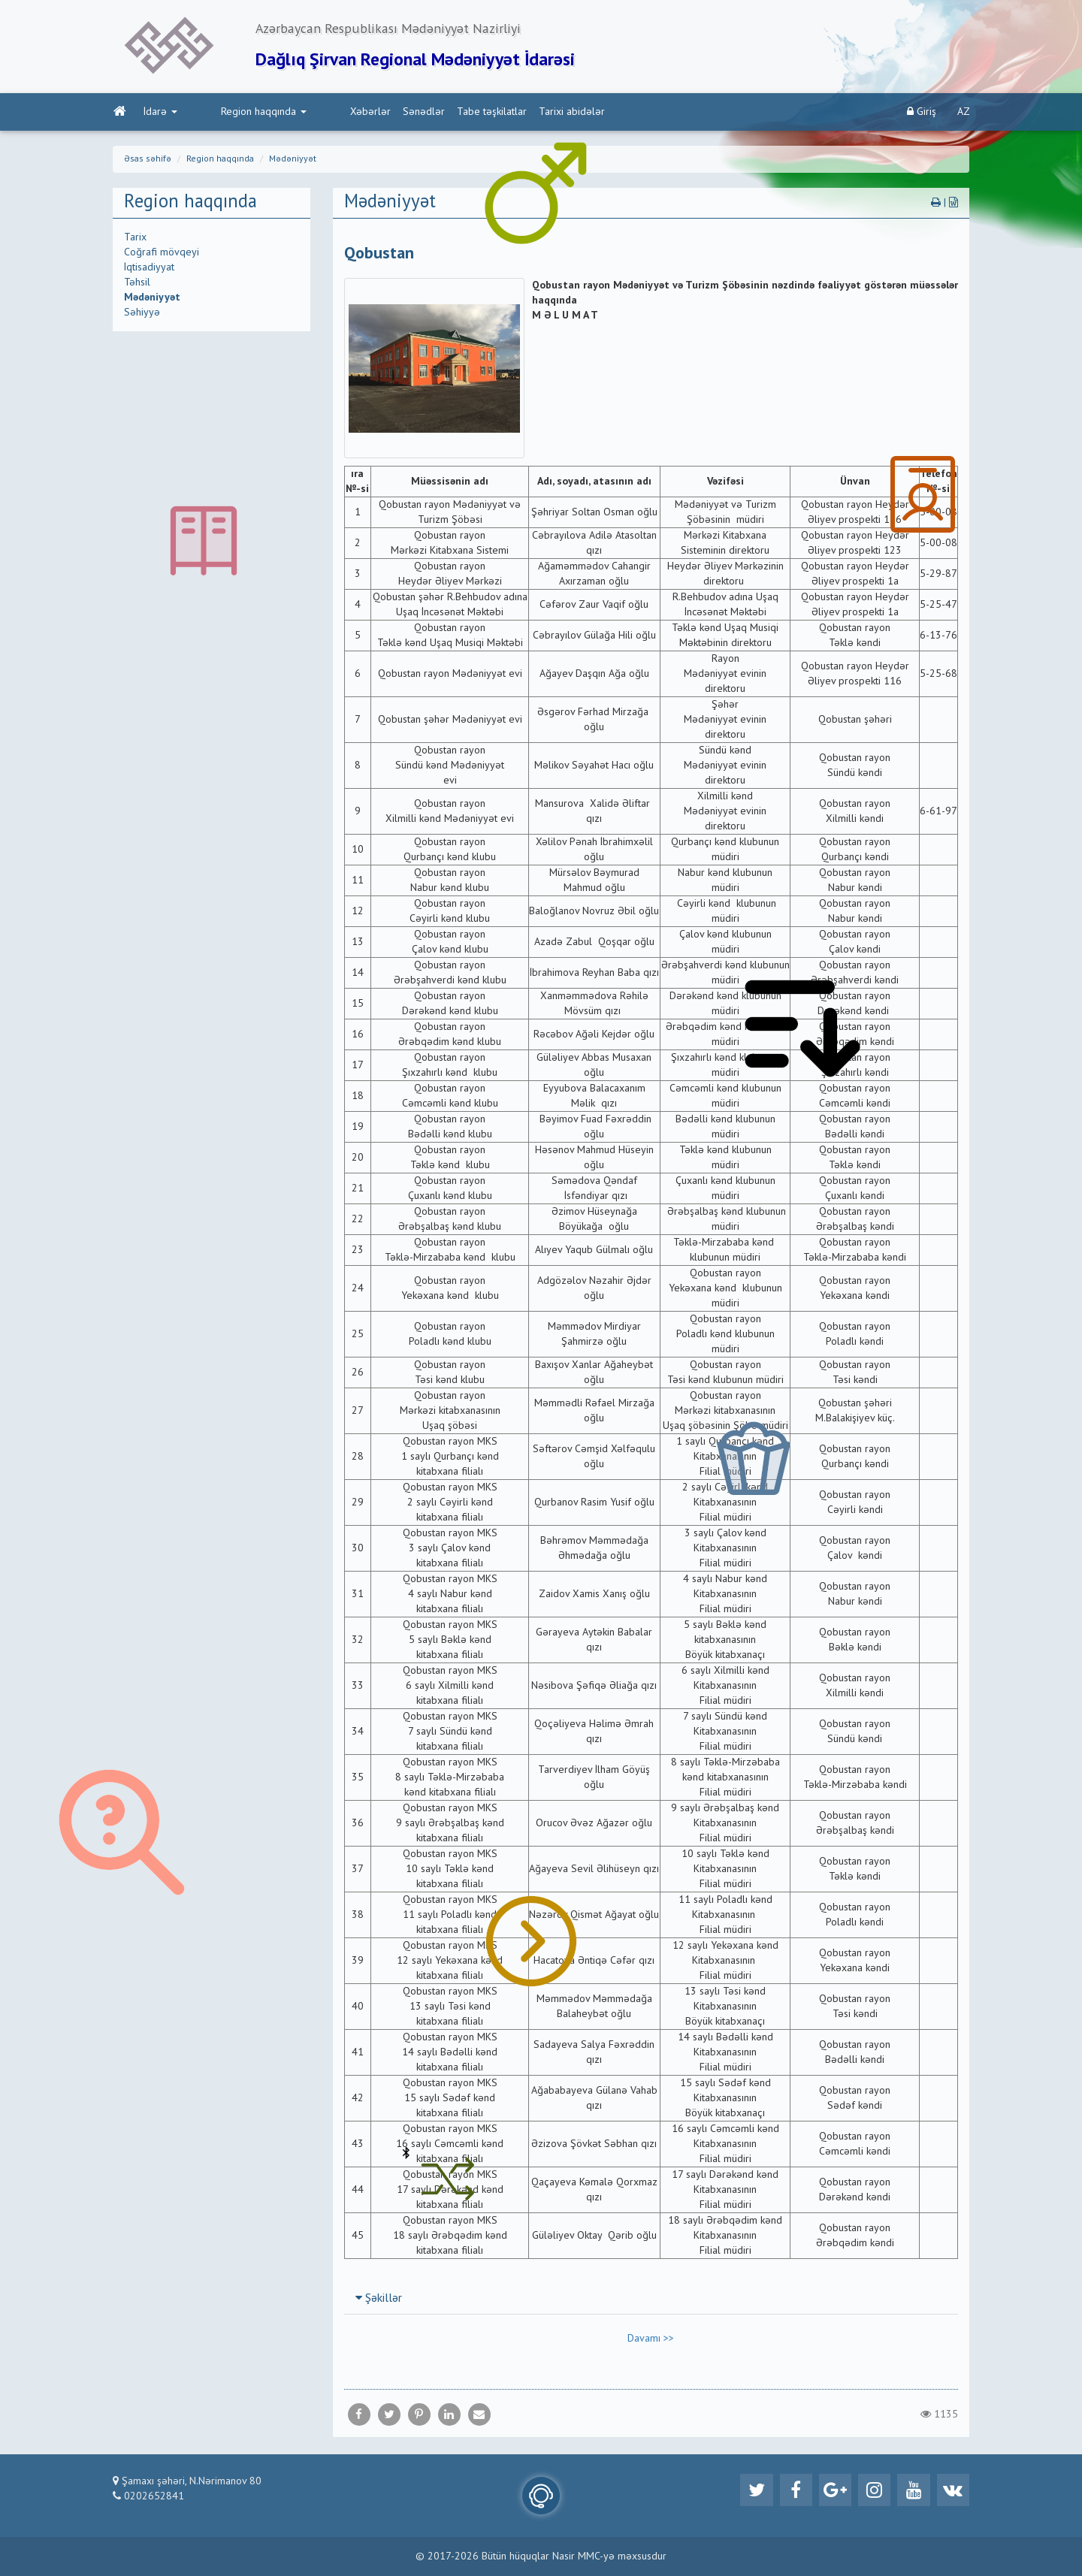 The width and height of the screenshot is (1082, 2576). Describe the element at coordinates (531, 1941) in the screenshot. I see `go to next item or page` at that location.